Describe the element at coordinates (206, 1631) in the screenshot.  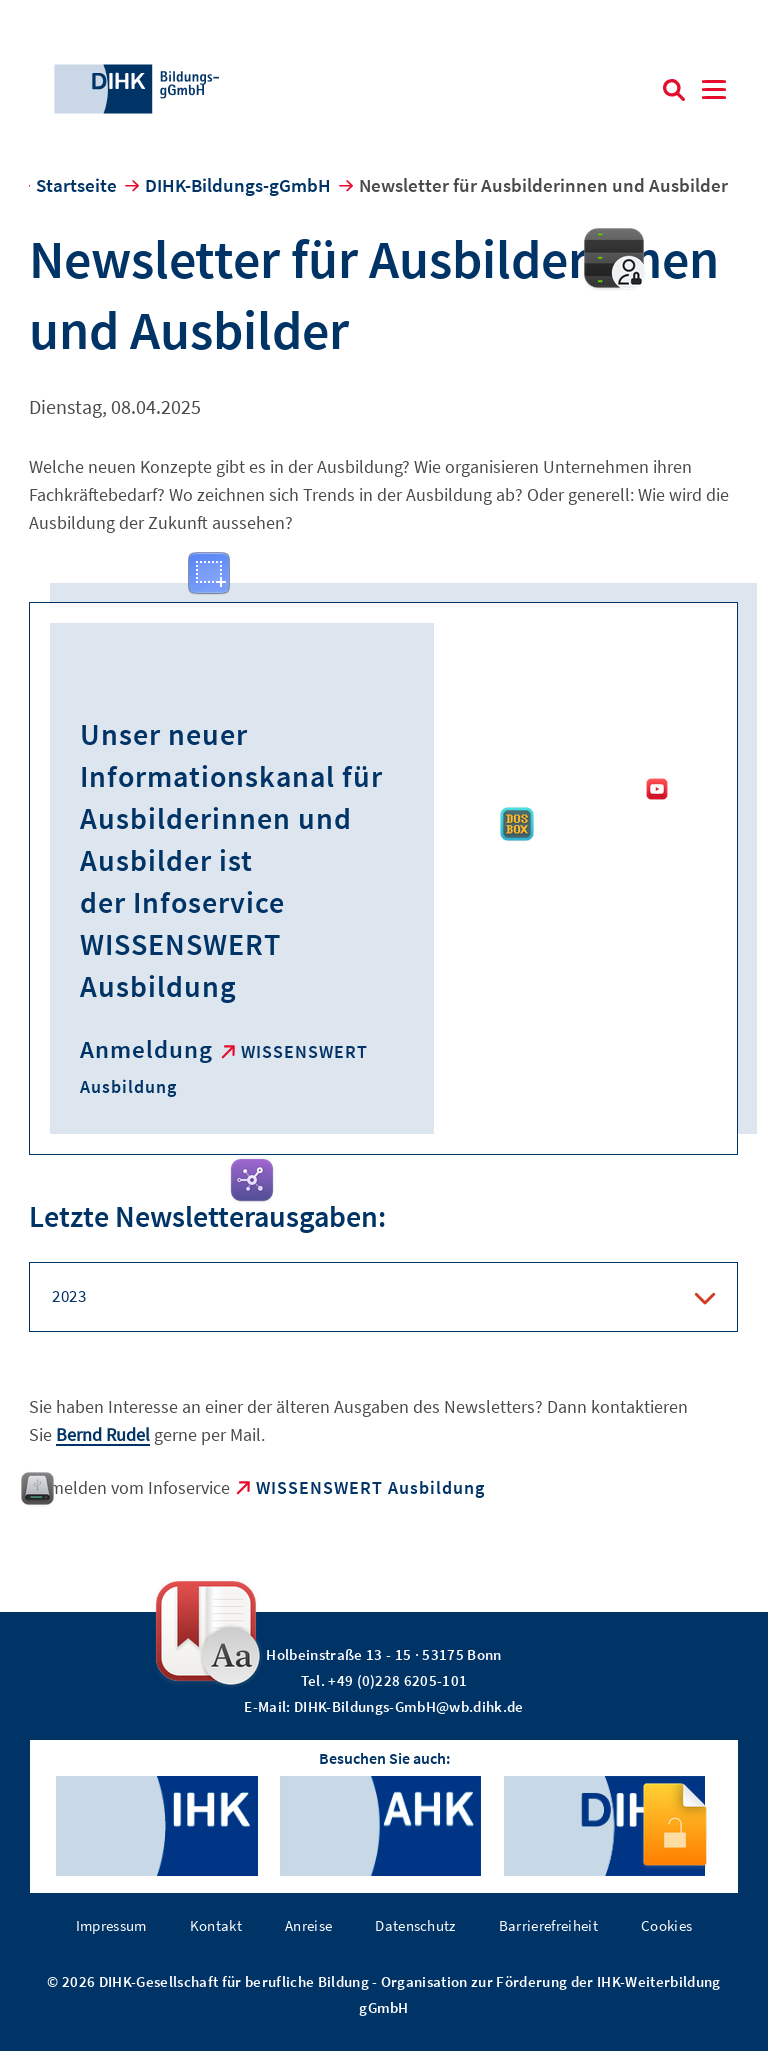
I see `open the dictionary app` at that location.